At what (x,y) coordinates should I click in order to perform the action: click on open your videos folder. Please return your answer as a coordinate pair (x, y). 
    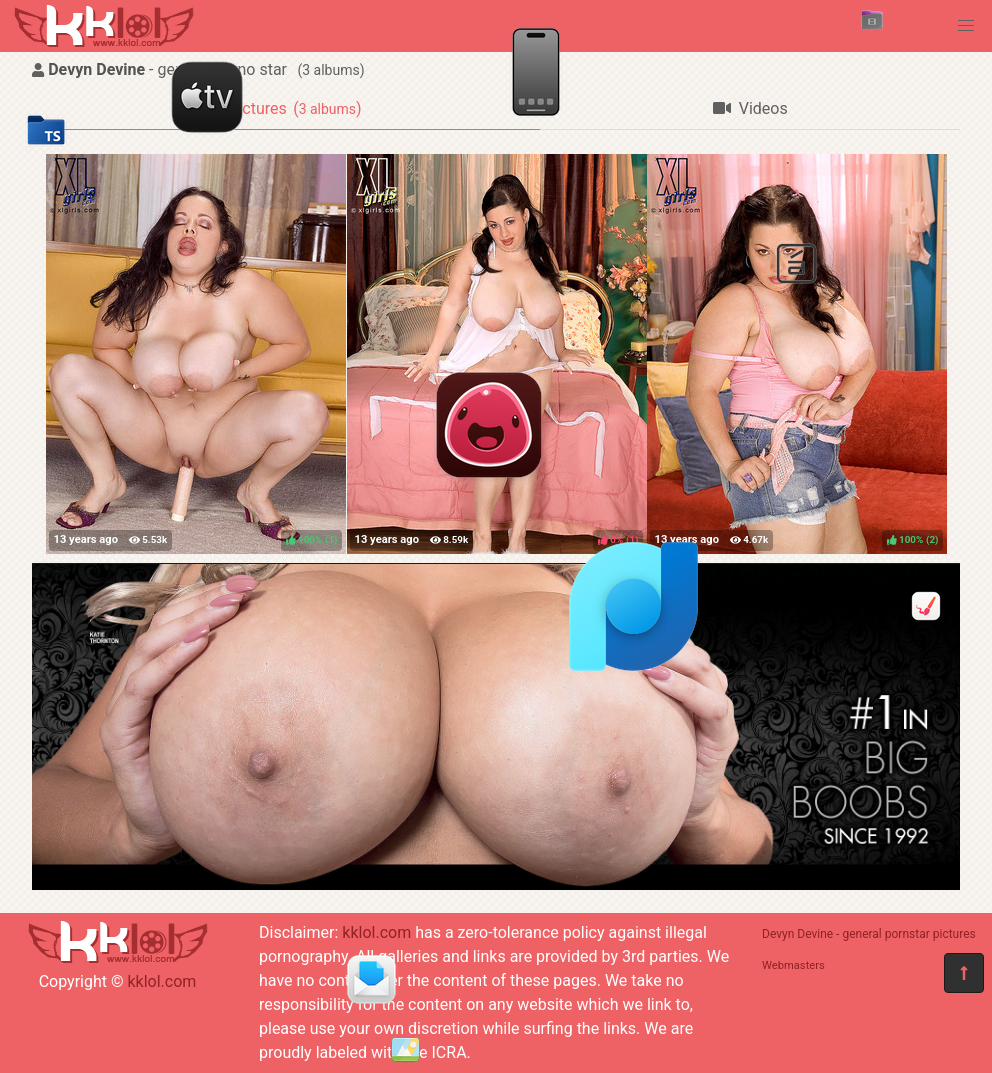
    Looking at the image, I should click on (872, 20).